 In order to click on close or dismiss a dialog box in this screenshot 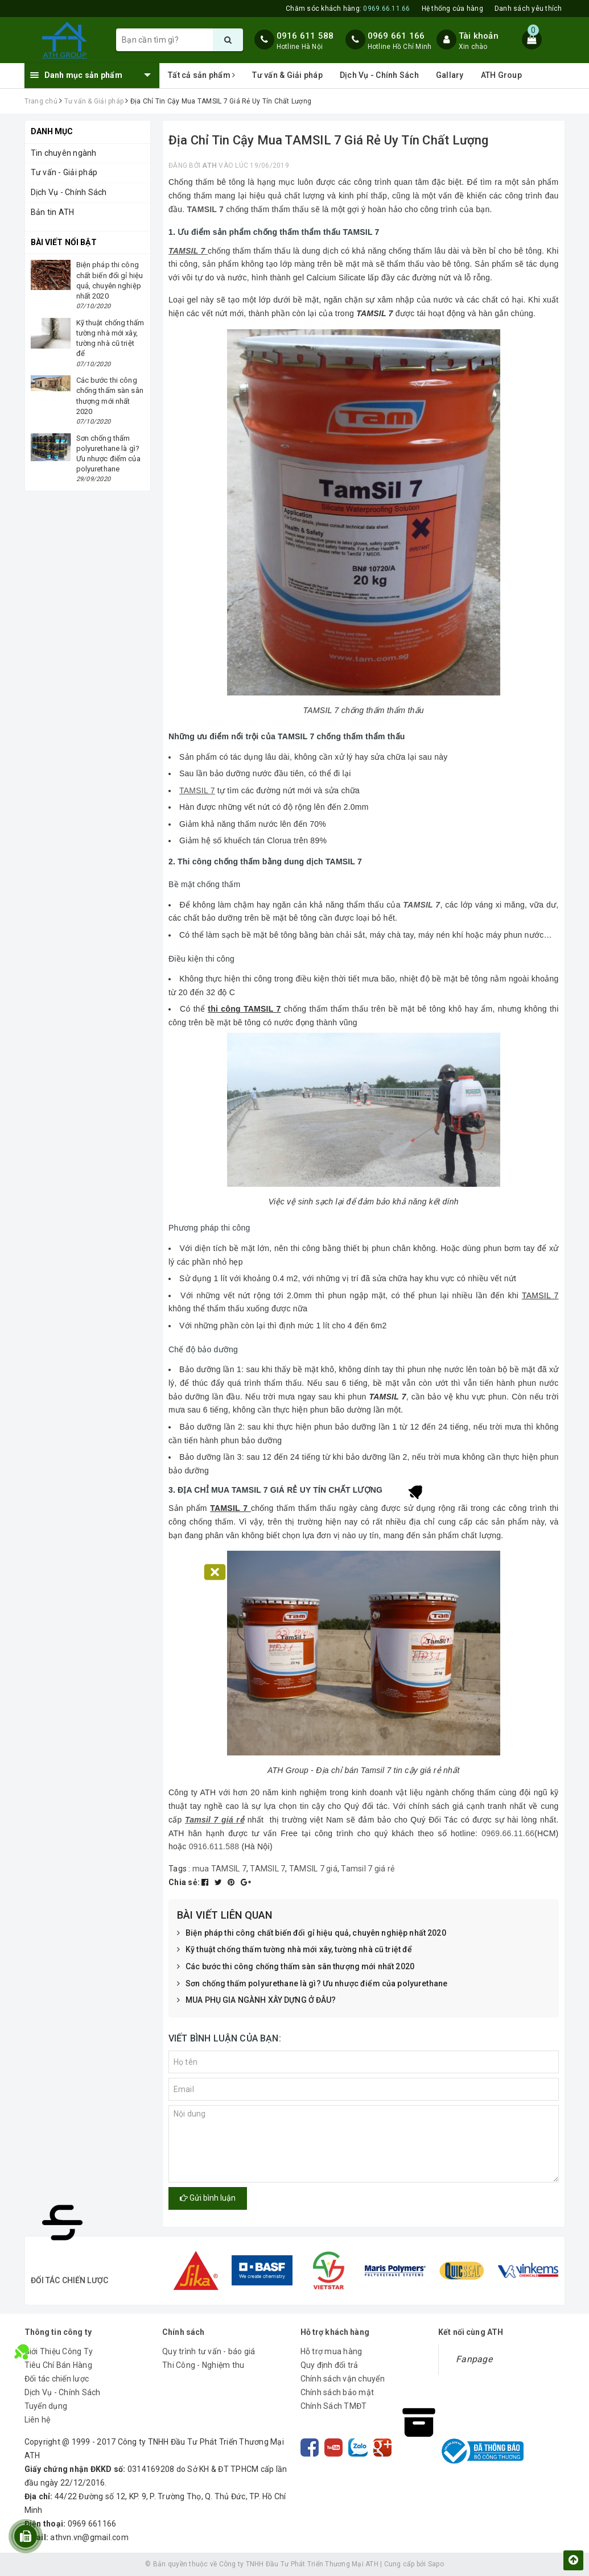, I will do `click(215, 1572)`.